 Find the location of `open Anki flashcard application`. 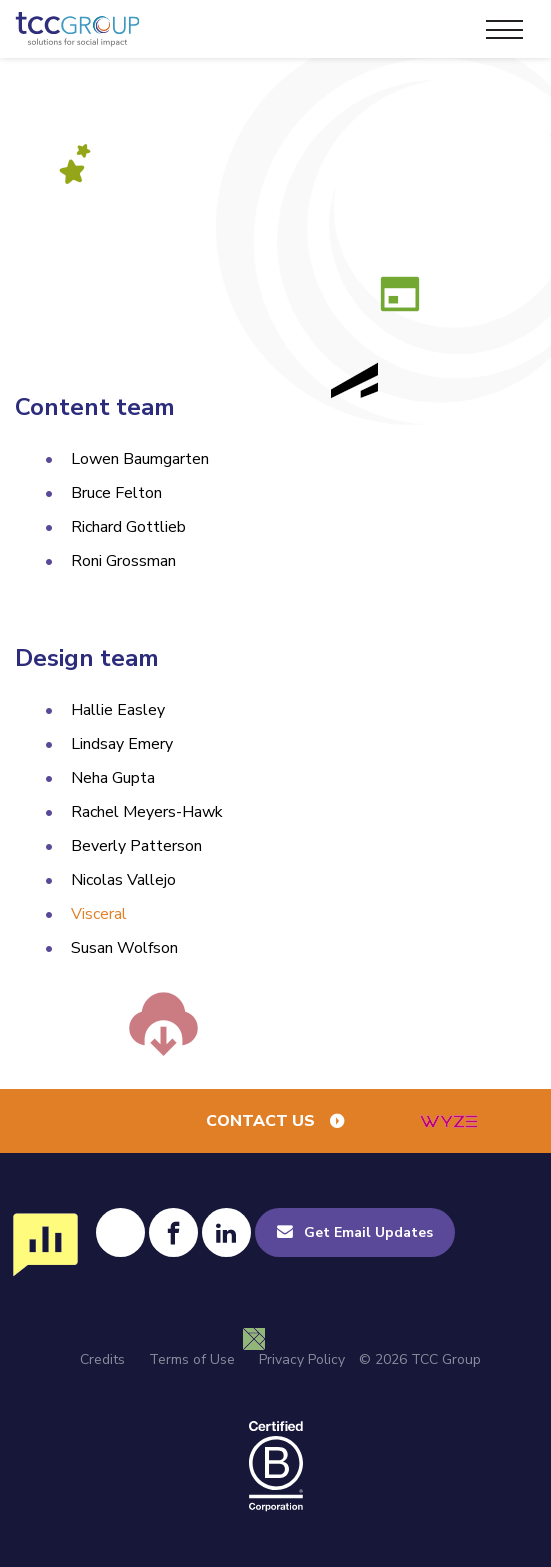

open Anki flashcard application is located at coordinates (75, 164).